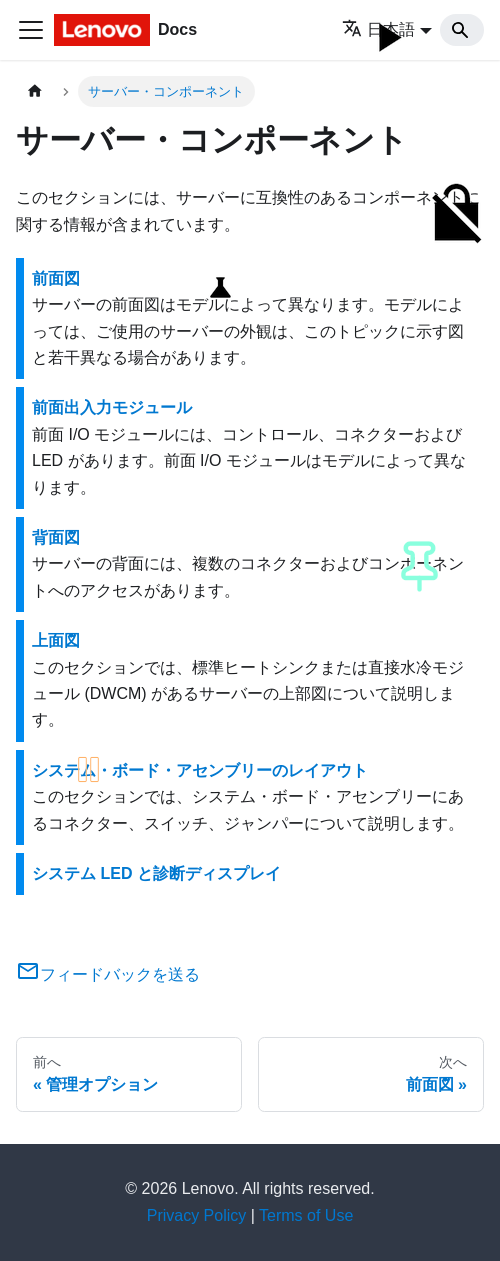 The height and width of the screenshot is (1261, 500). I want to click on access science or laboratory features, so click(220, 287).